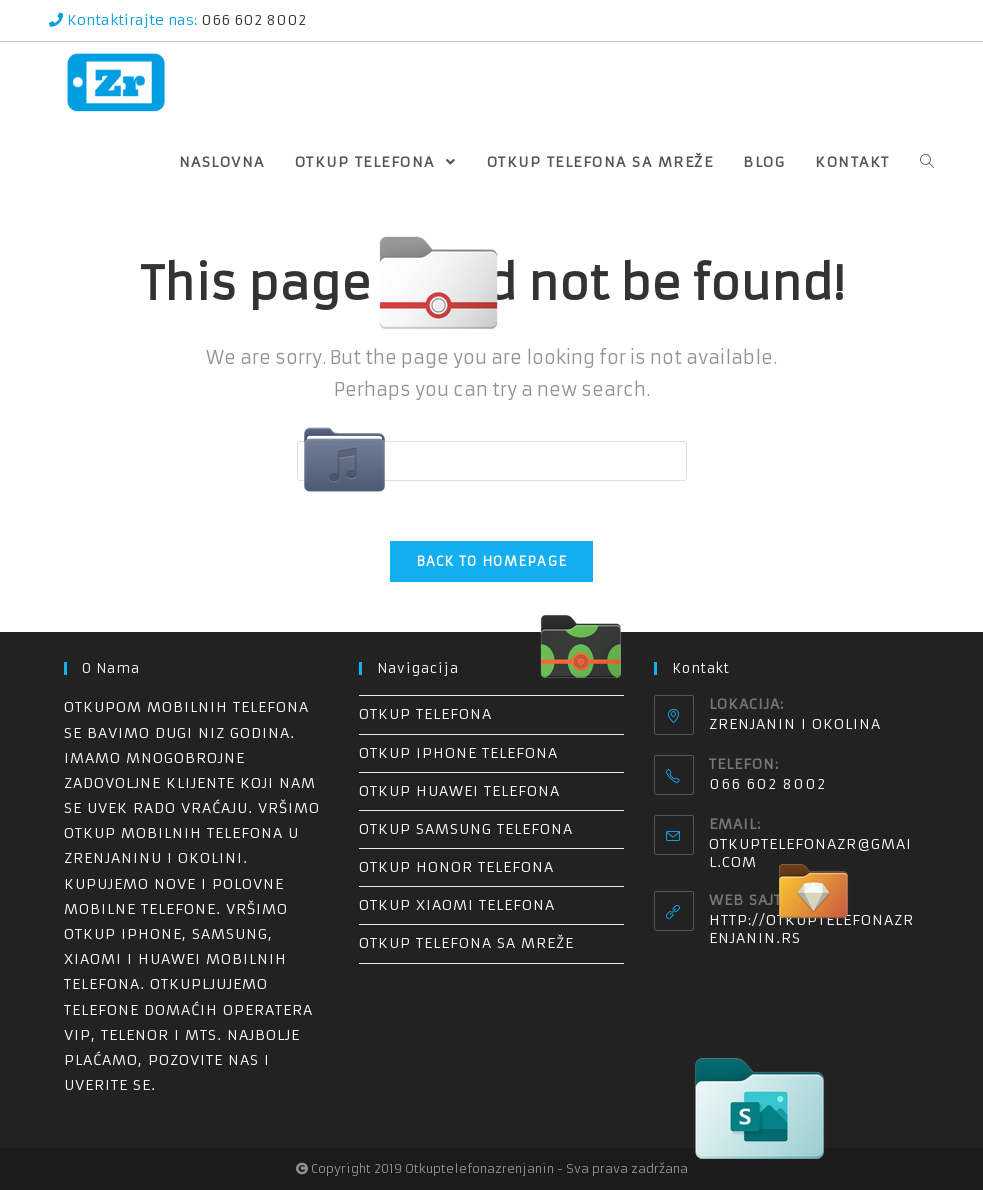 This screenshot has width=983, height=1190. What do you see at coordinates (438, 286) in the screenshot?
I see `open pokémon premier ball themed folder` at bounding box center [438, 286].